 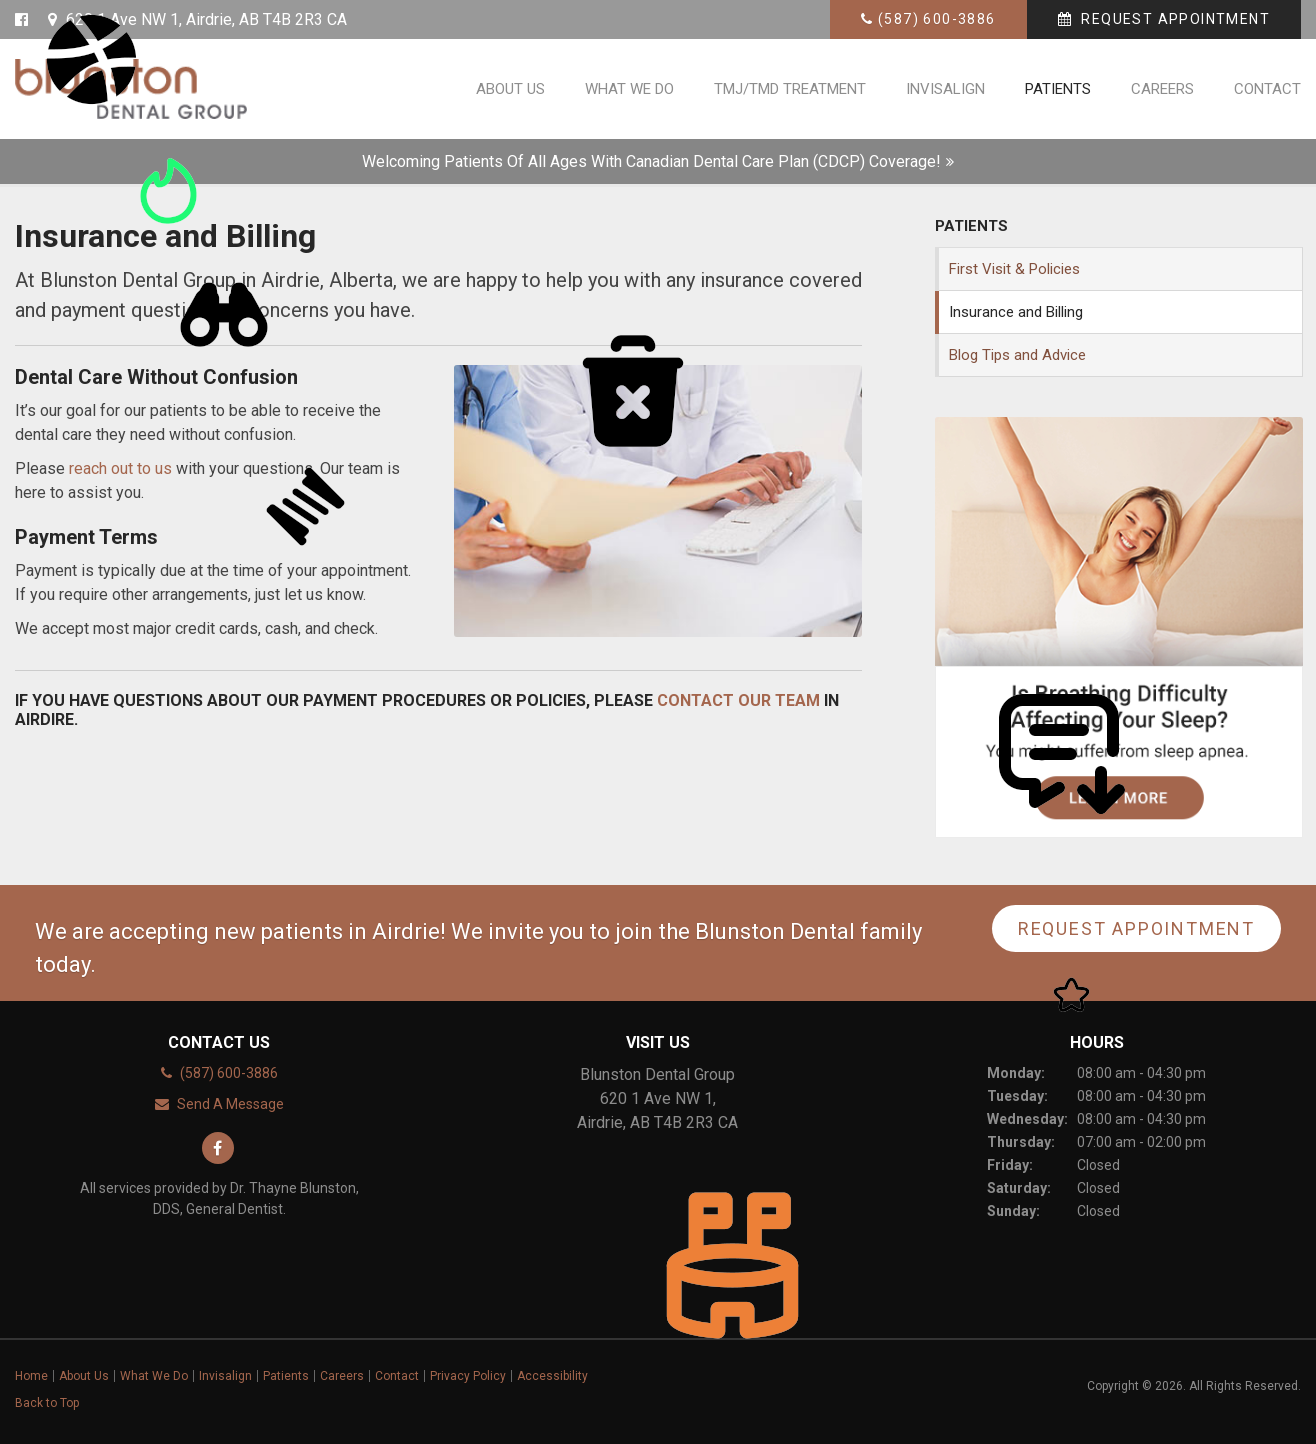 What do you see at coordinates (1059, 748) in the screenshot?
I see `download message or conversation` at bounding box center [1059, 748].